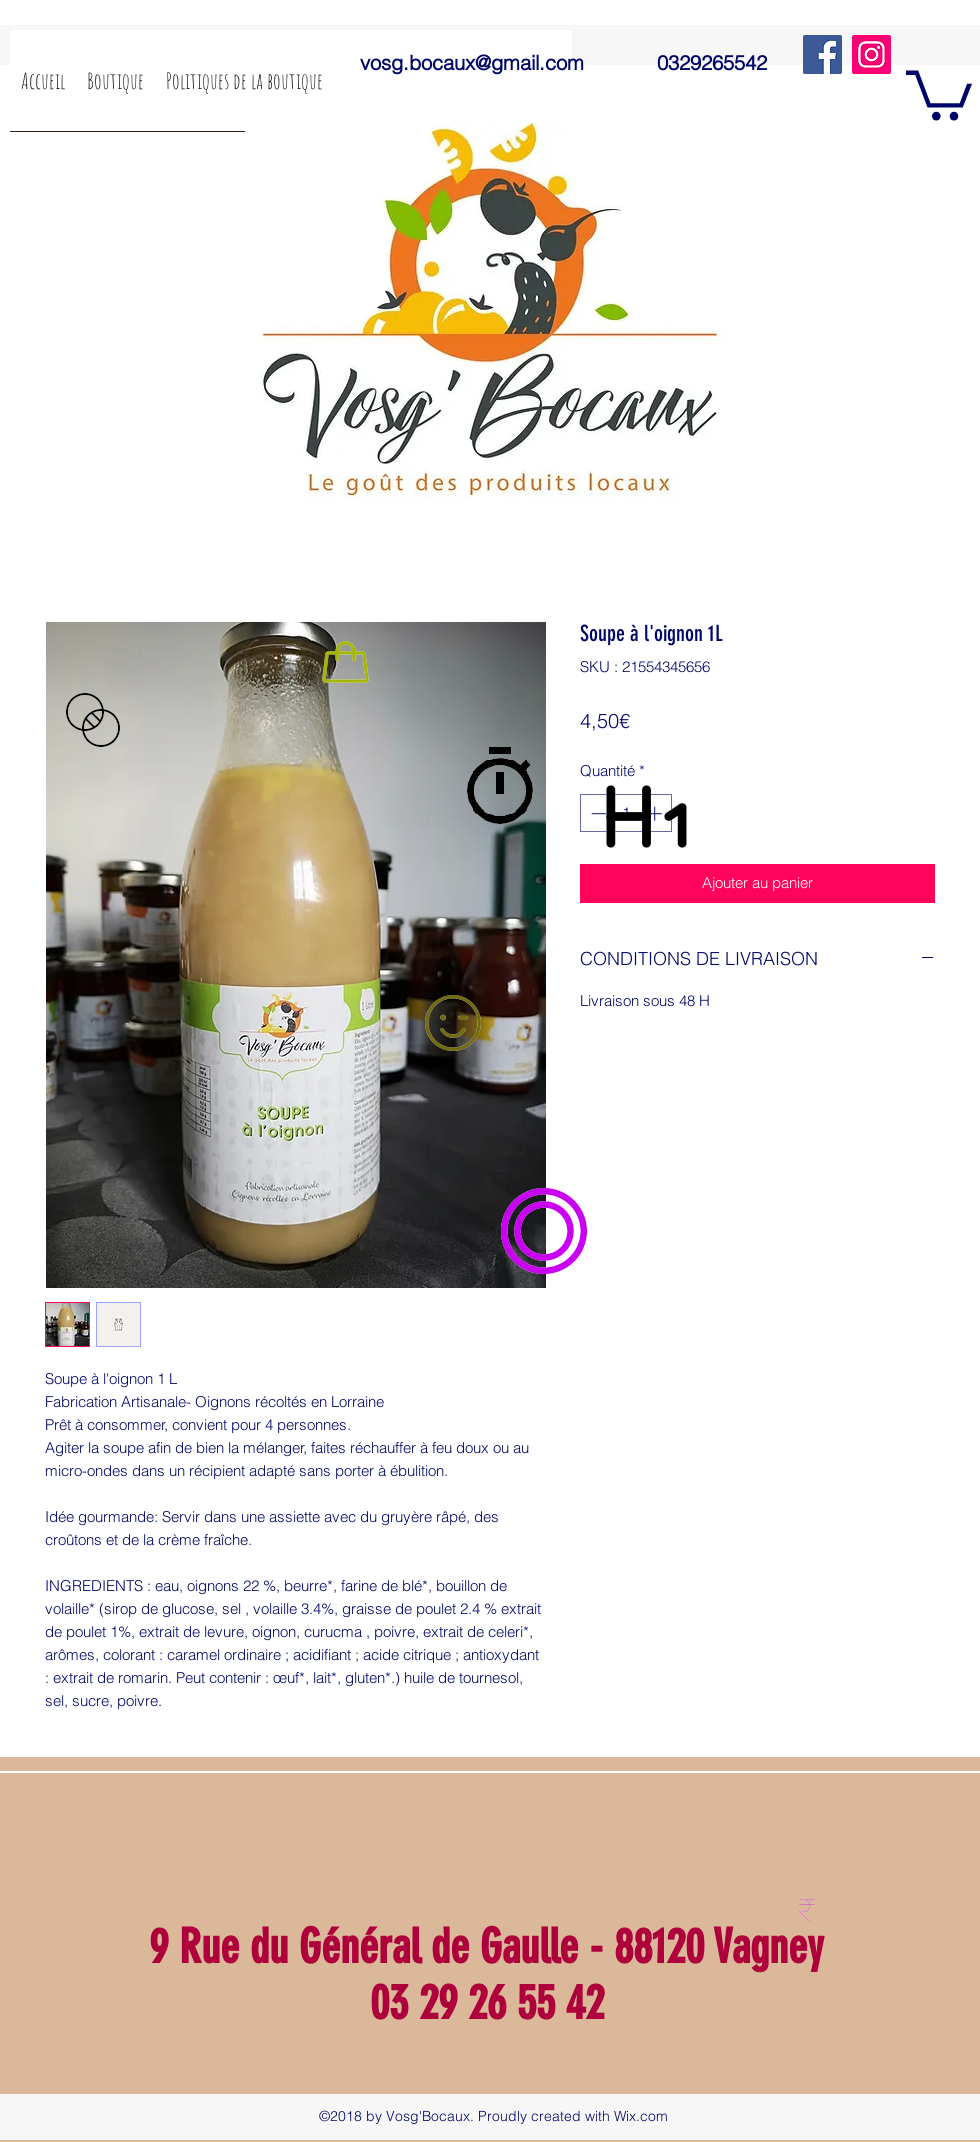 This screenshot has width=980, height=2142. What do you see at coordinates (544, 1231) in the screenshot?
I see `start recording audio or video` at bounding box center [544, 1231].